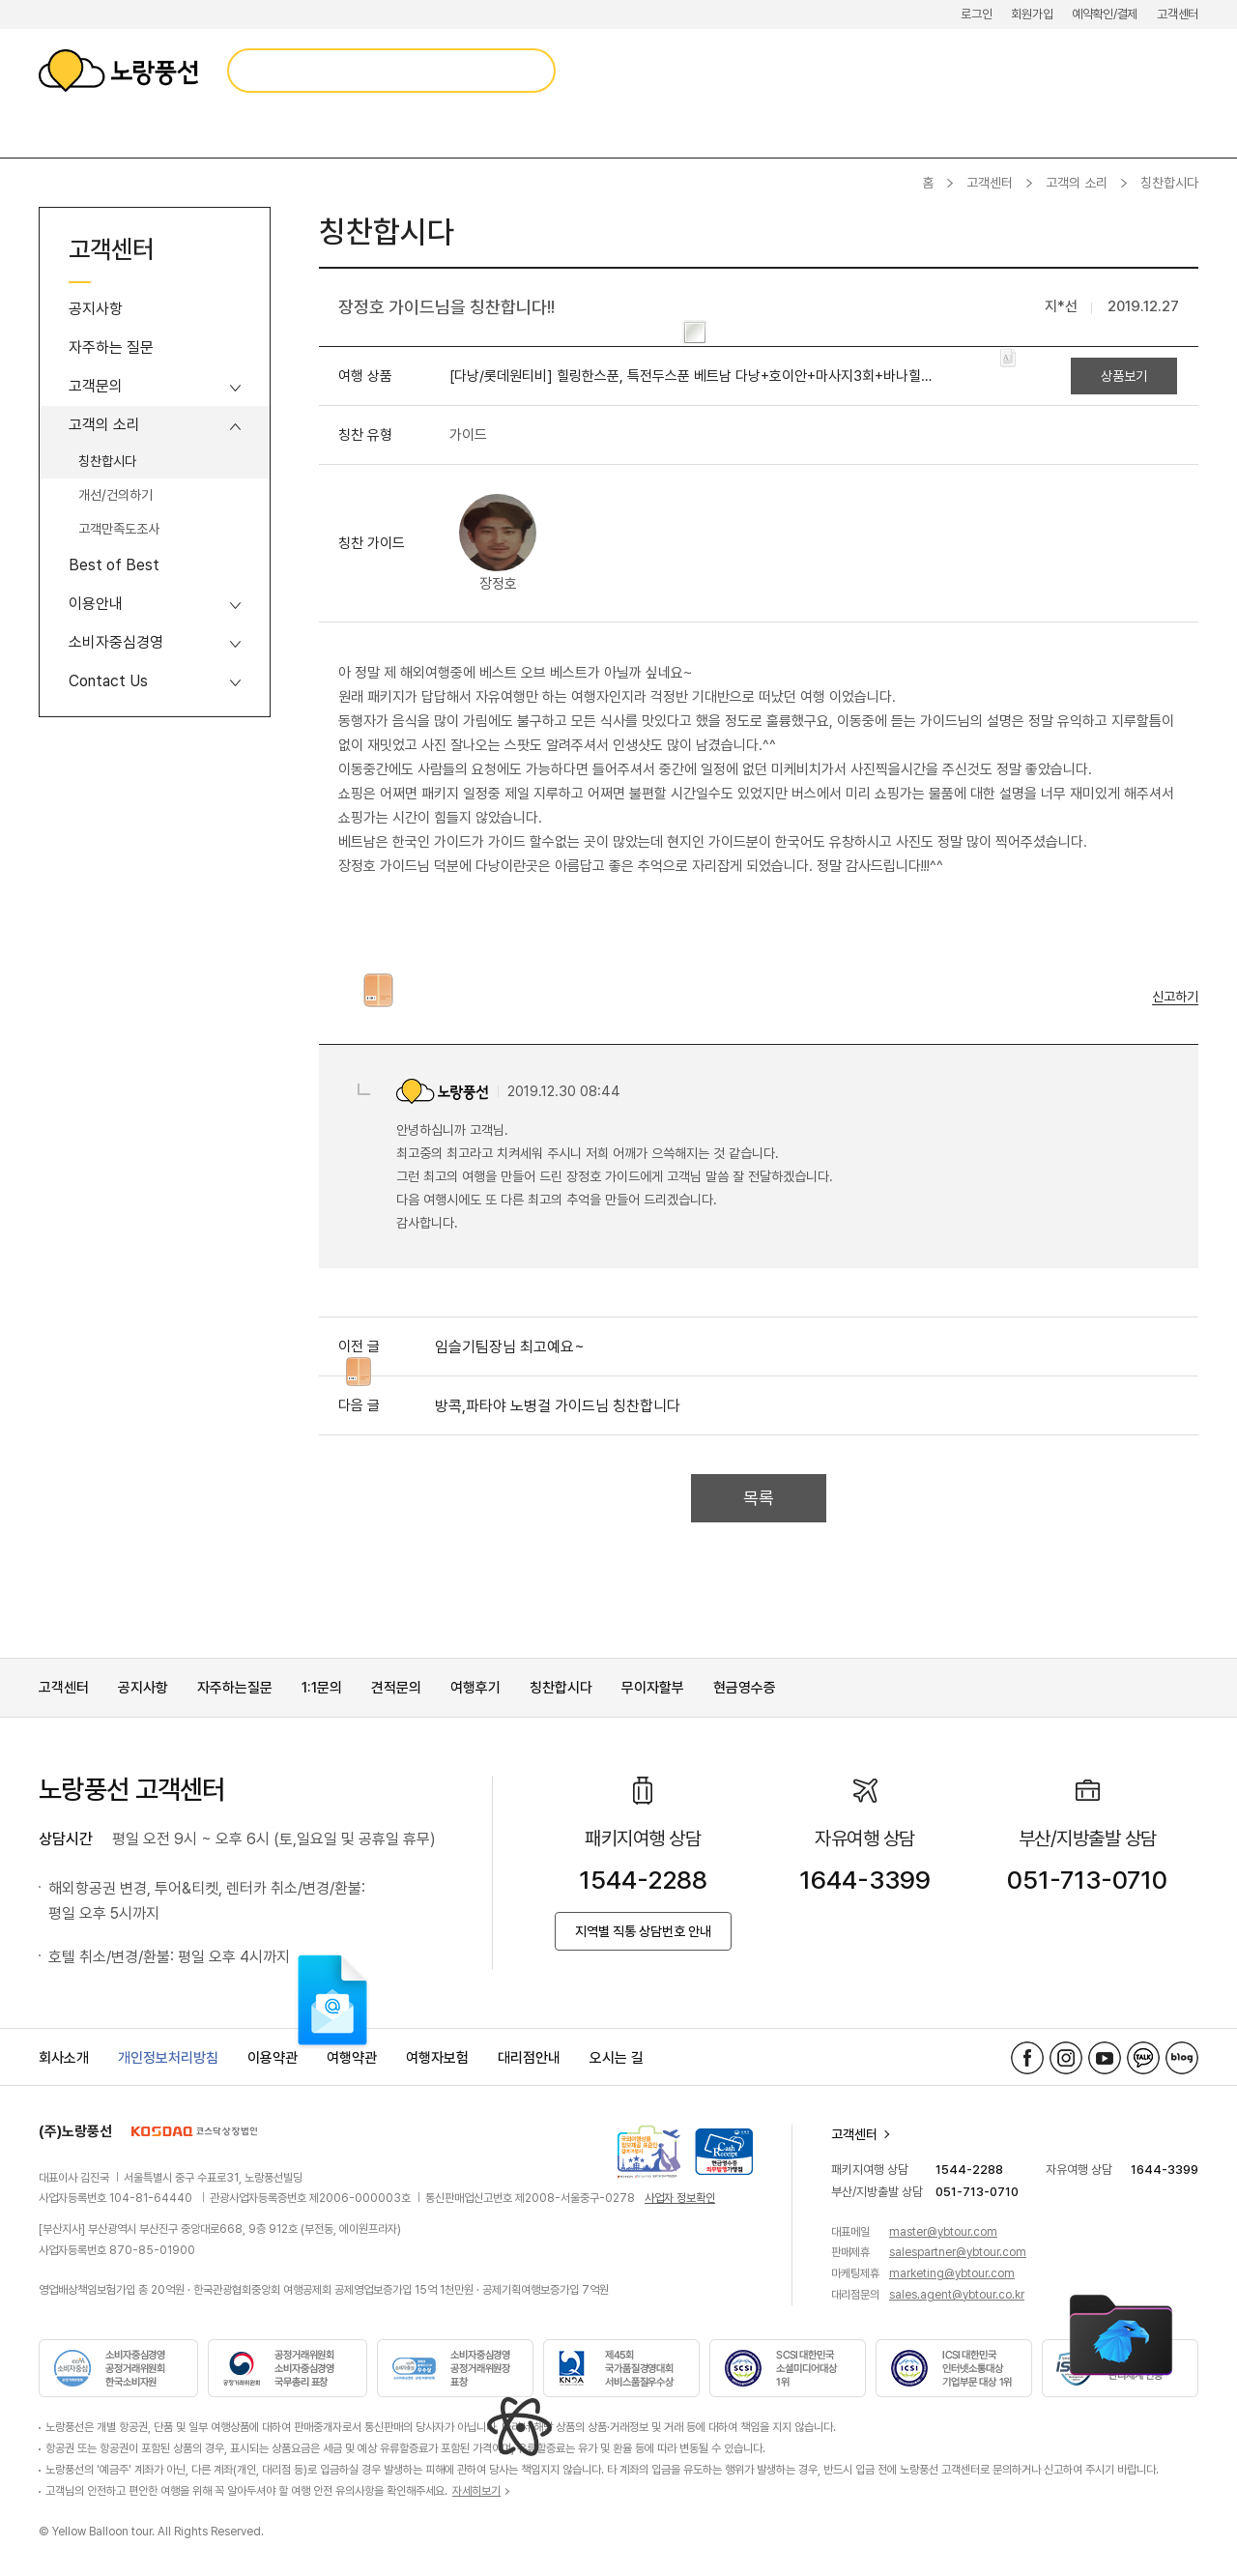 The width and height of the screenshot is (1237, 2576). I want to click on open Atom text editor, so click(519, 2426).